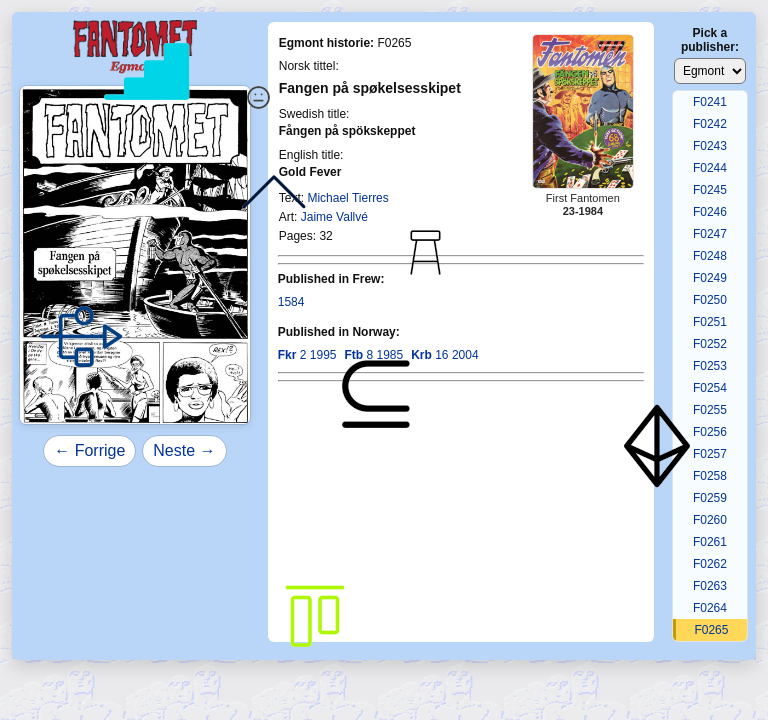  Describe the element at coordinates (81, 336) in the screenshot. I see `connect a USB device` at that location.